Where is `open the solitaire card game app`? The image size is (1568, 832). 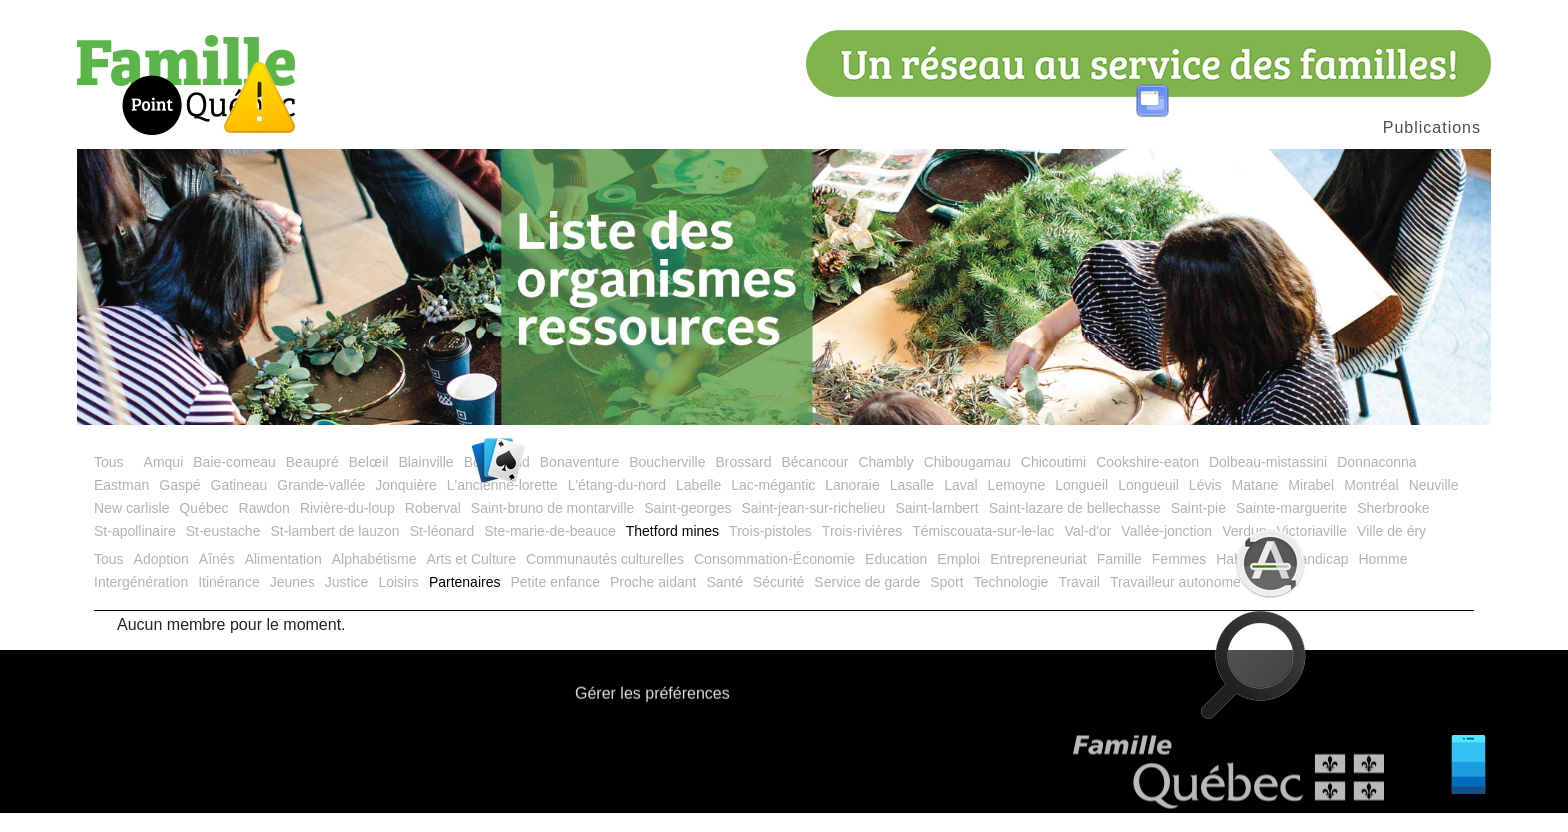
open the solitaire card game app is located at coordinates (498, 460).